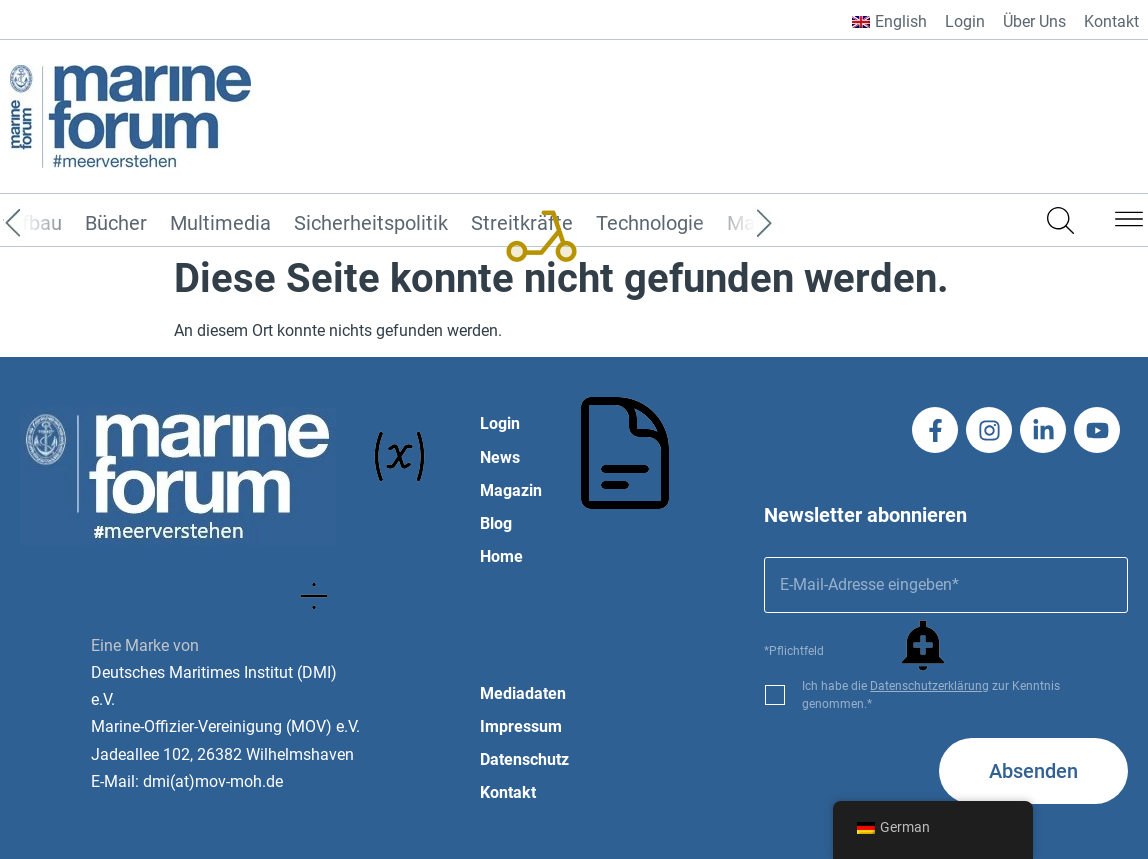 Image resolution: width=1148 pixels, height=859 pixels. Describe the element at coordinates (625, 453) in the screenshot. I see `view document details` at that location.